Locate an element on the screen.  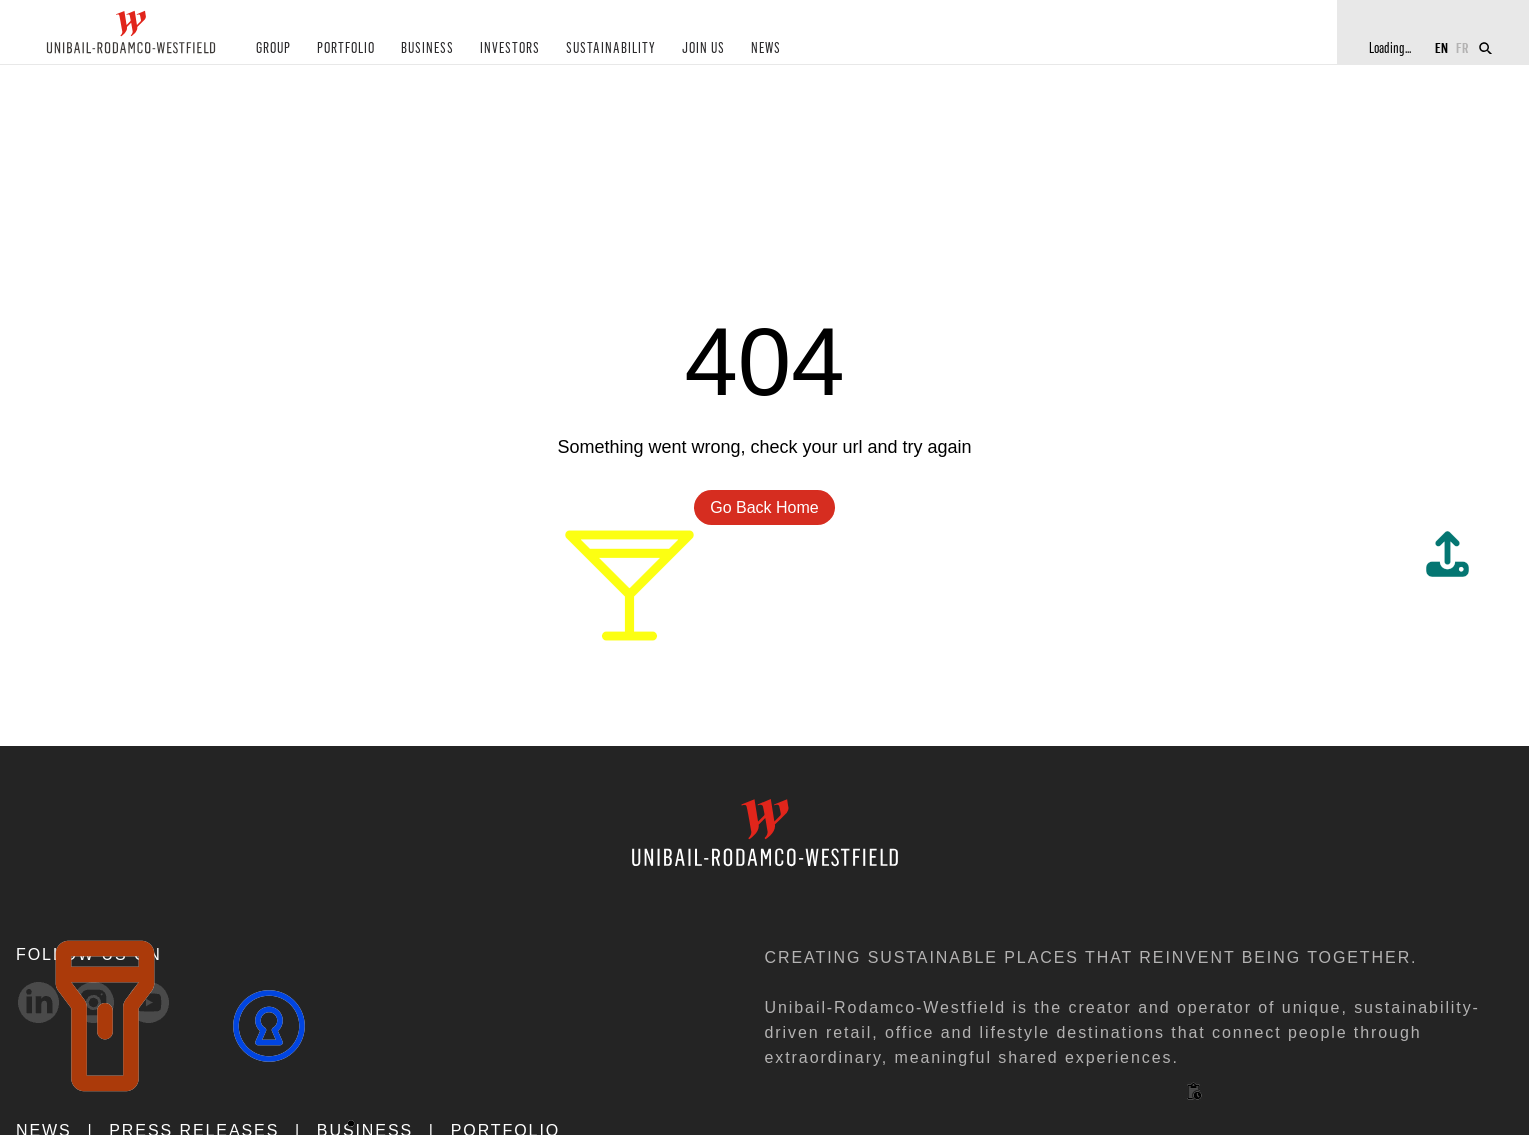
toggle flashlight on or off is located at coordinates (105, 1016).